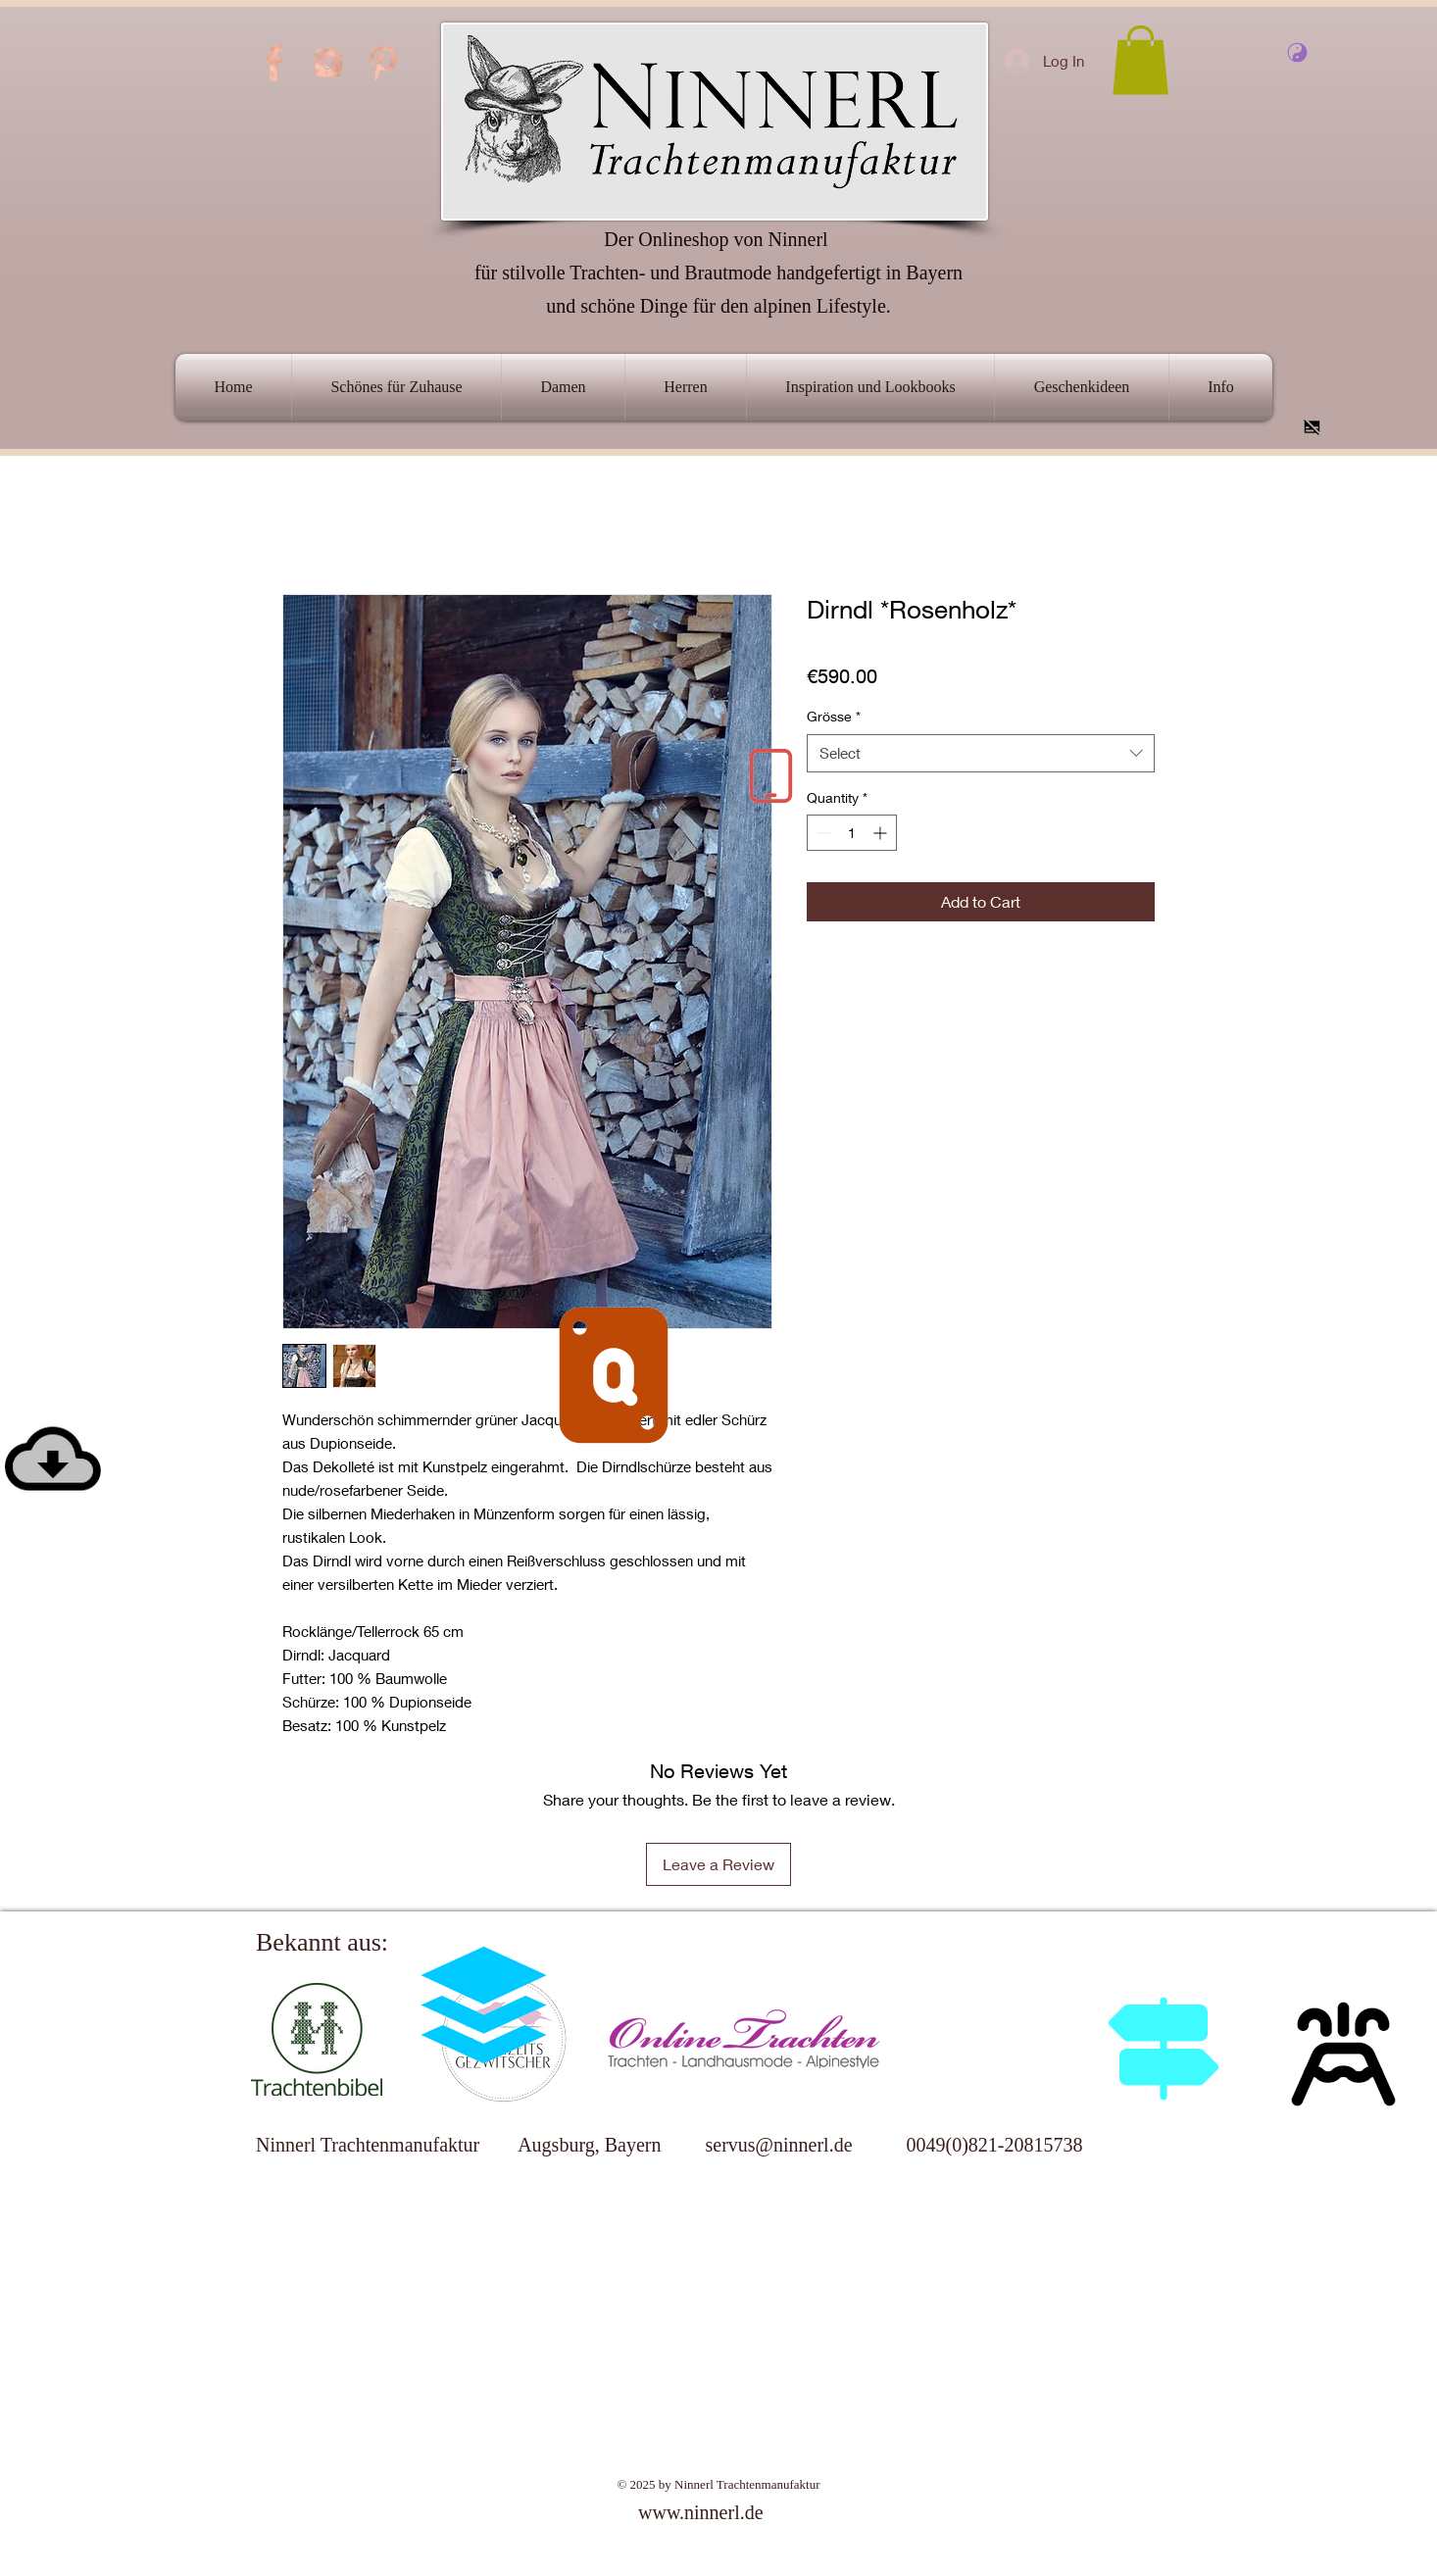 The width and height of the screenshot is (1437, 2576). I want to click on view on tablet device, so click(770, 775).